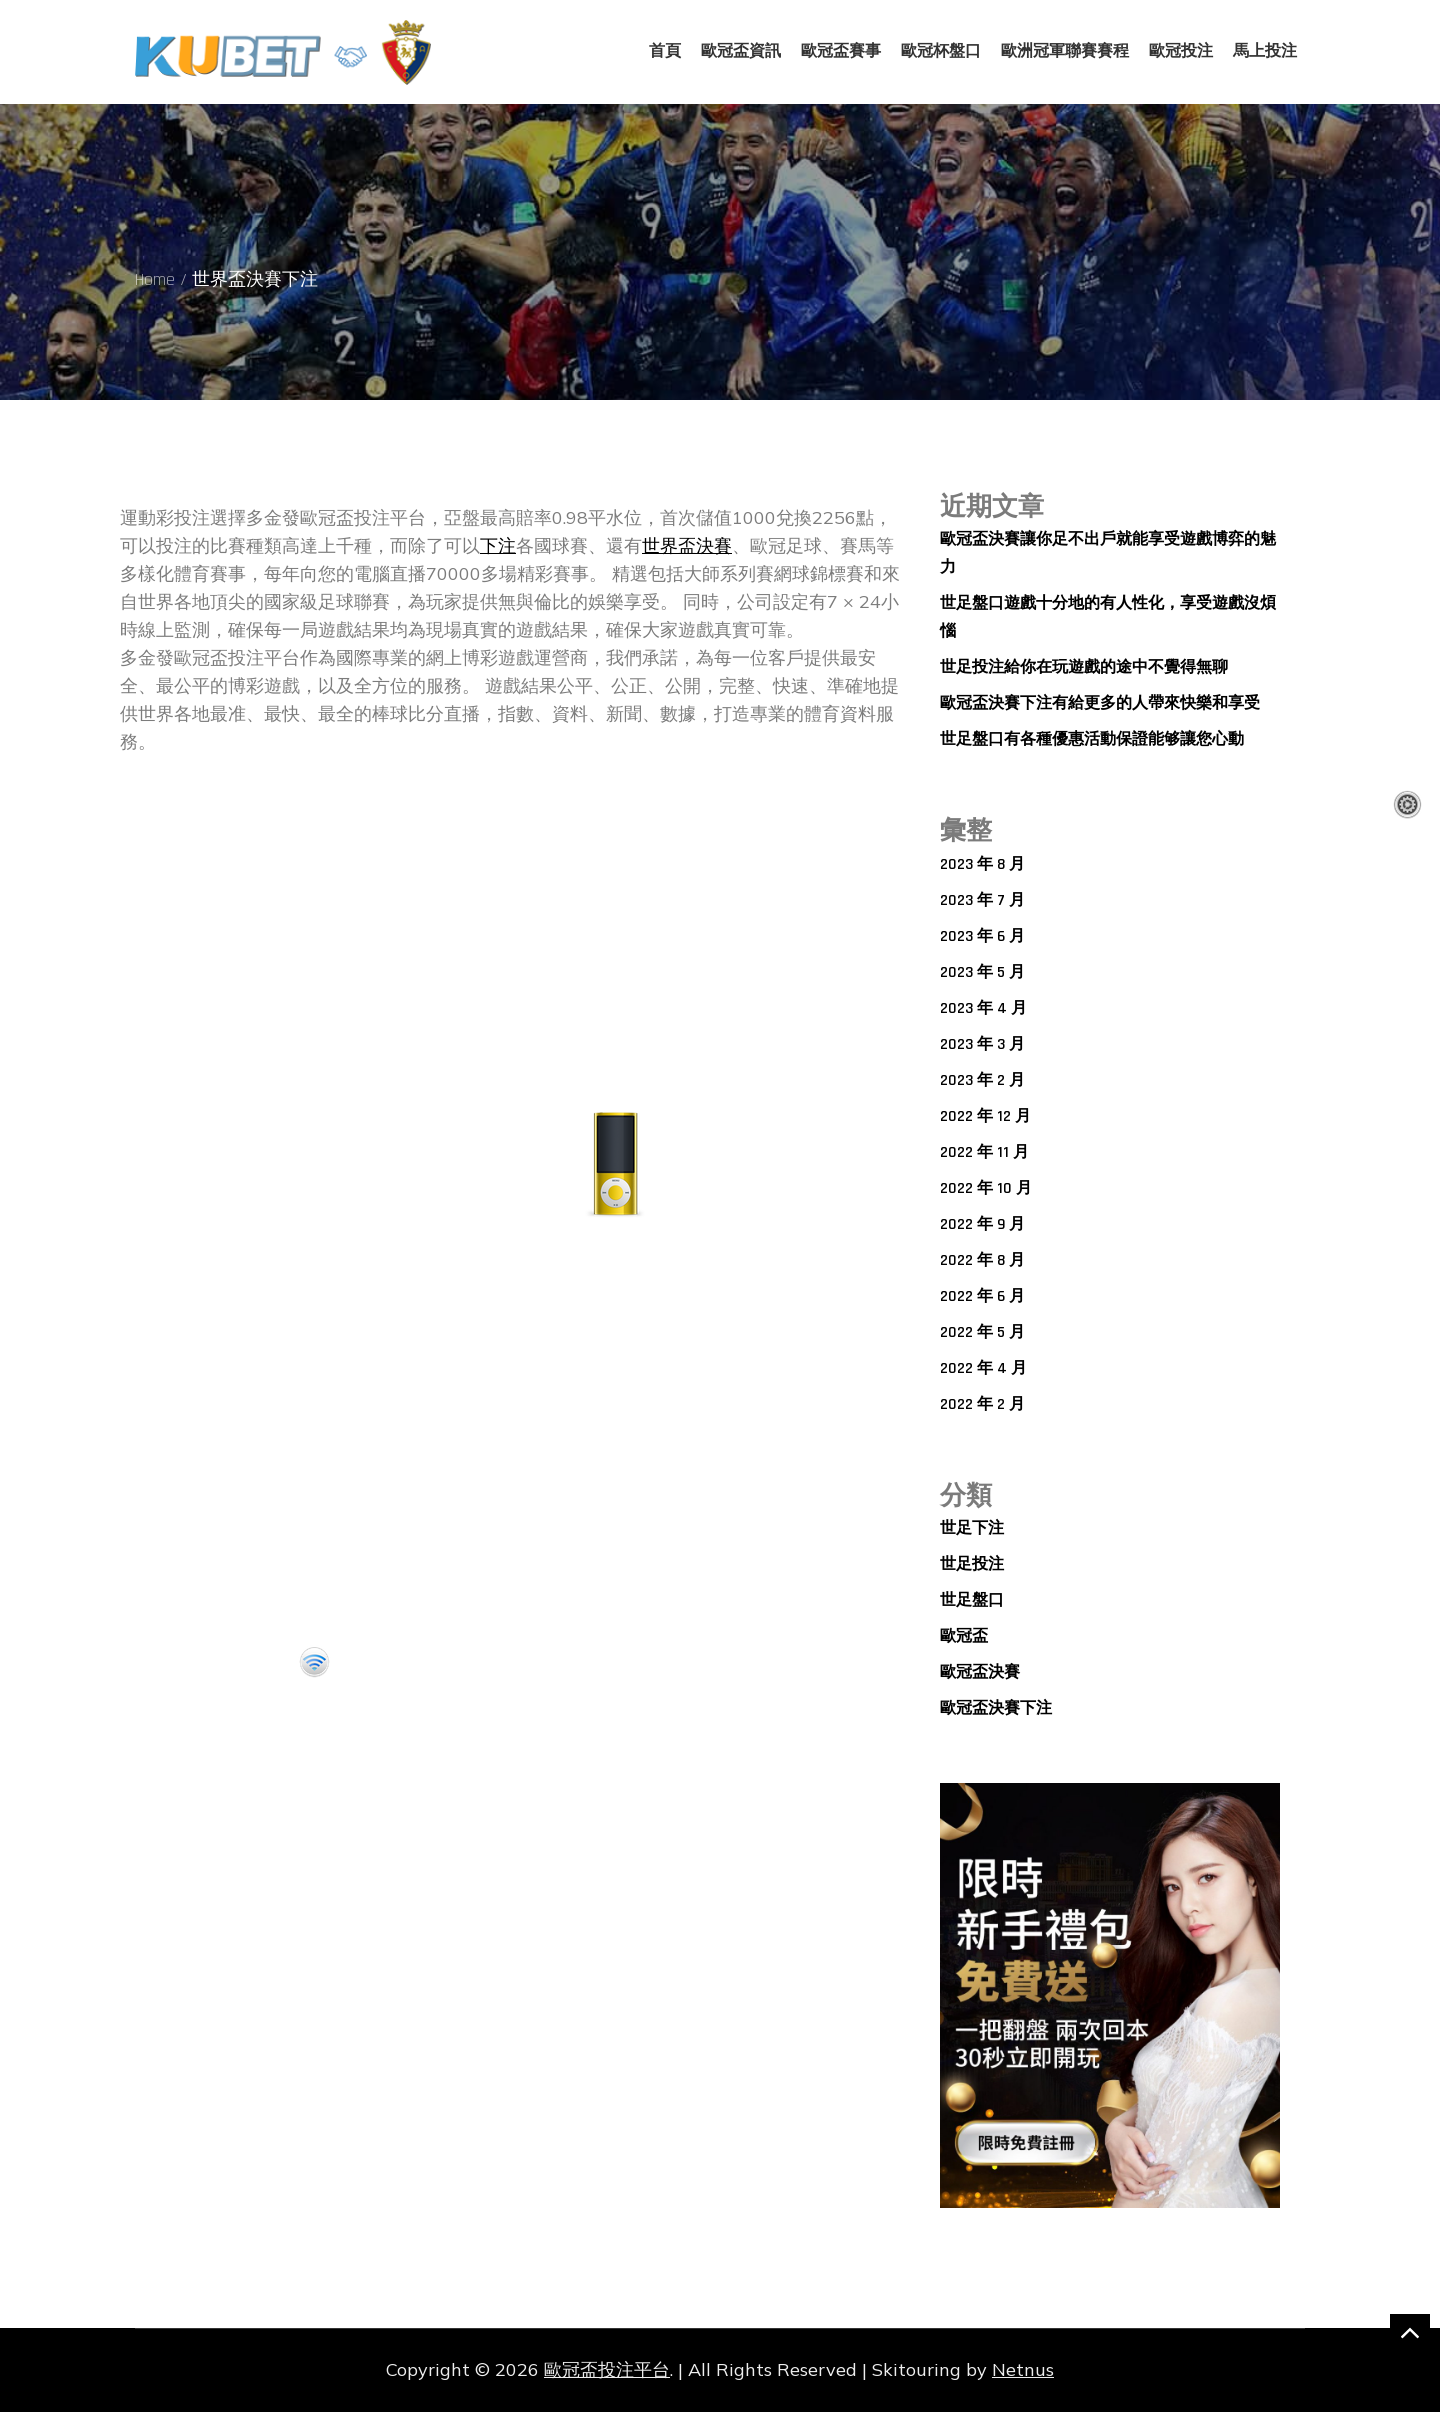 The height and width of the screenshot is (2412, 1440). What do you see at coordinates (1407, 804) in the screenshot?
I see `open settings or properties panel` at bounding box center [1407, 804].